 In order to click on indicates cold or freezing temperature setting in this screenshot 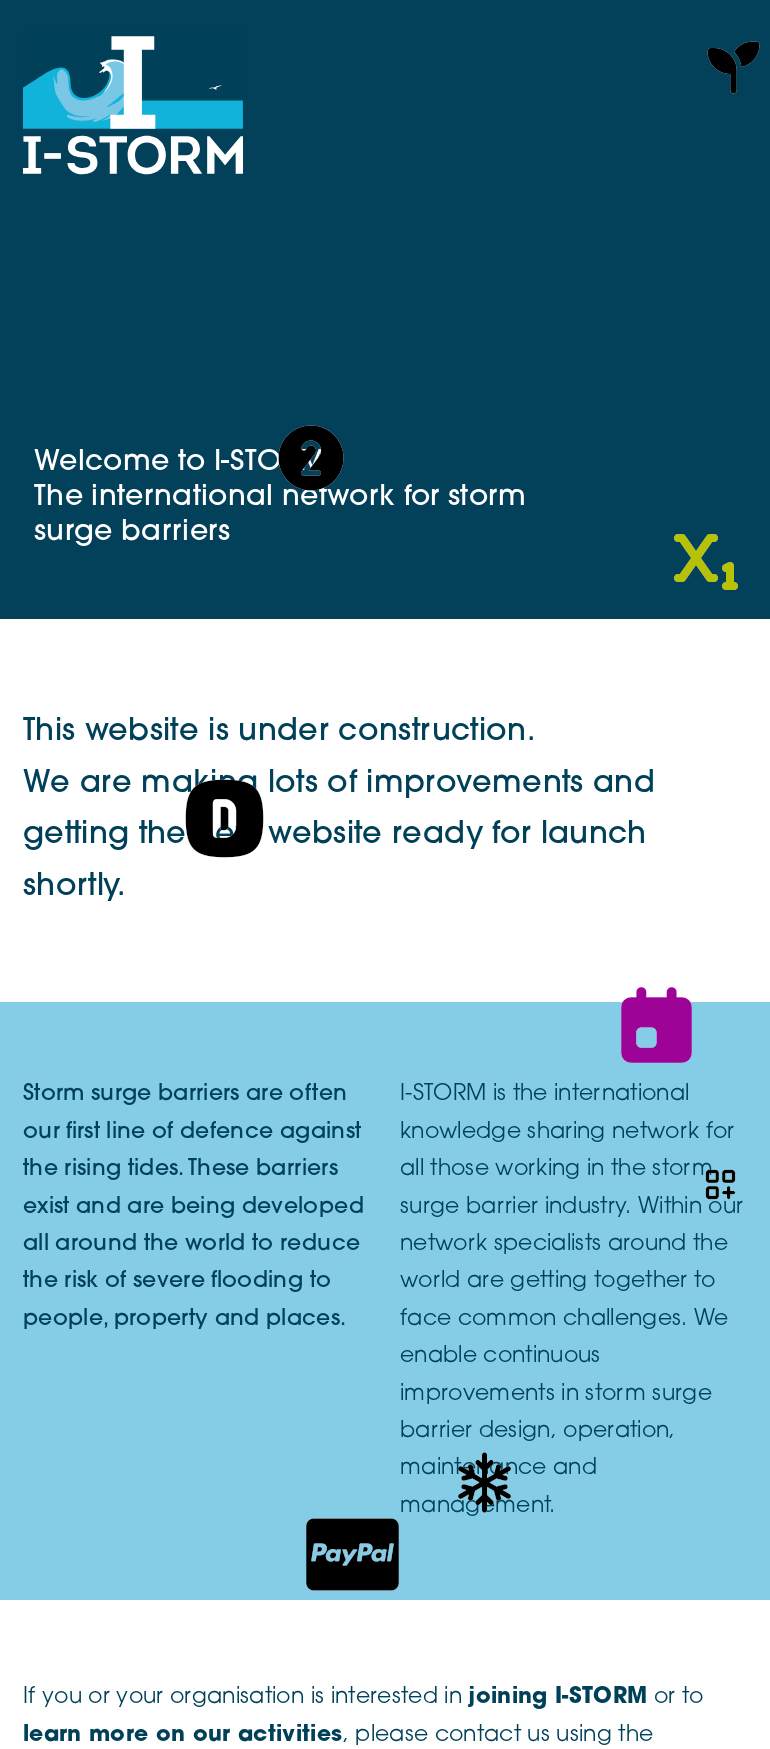, I will do `click(484, 1482)`.